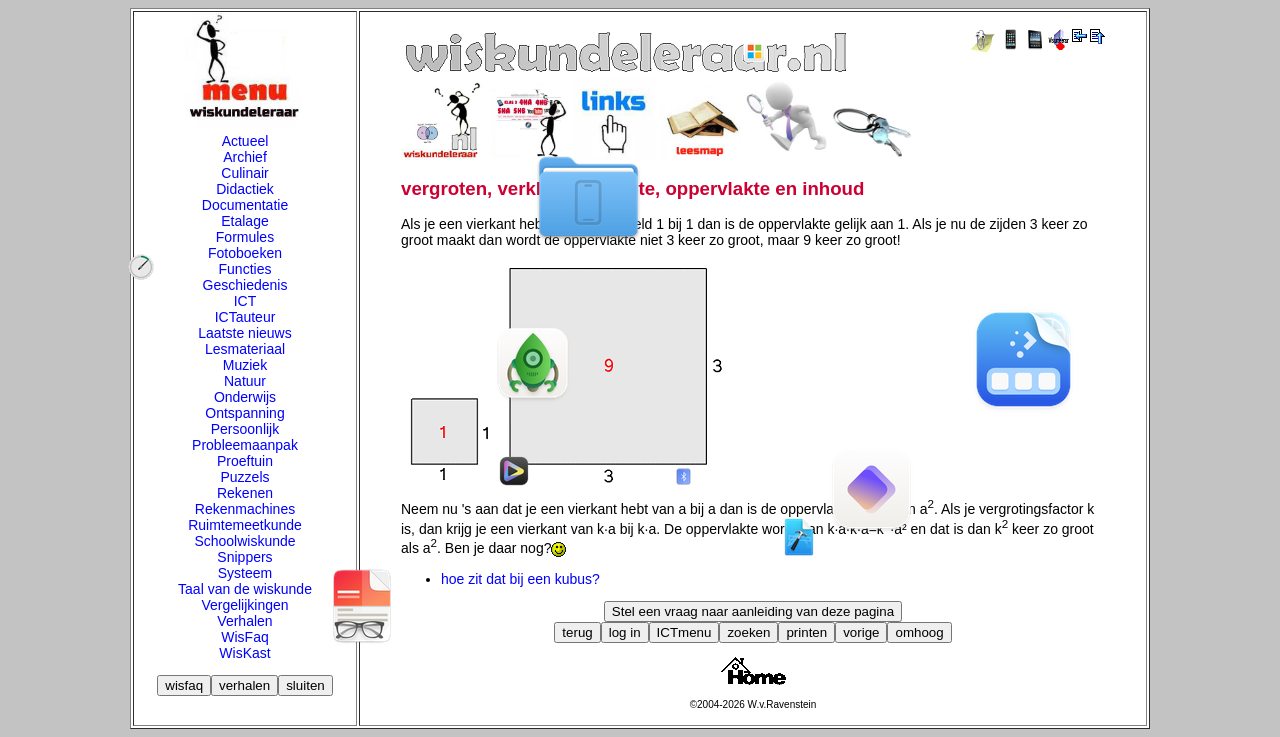 The width and height of the screenshot is (1280, 737). What do you see at coordinates (533, 363) in the screenshot?
I see `open Robo 3T MongoDB database management app` at bounding box center [533, 363].